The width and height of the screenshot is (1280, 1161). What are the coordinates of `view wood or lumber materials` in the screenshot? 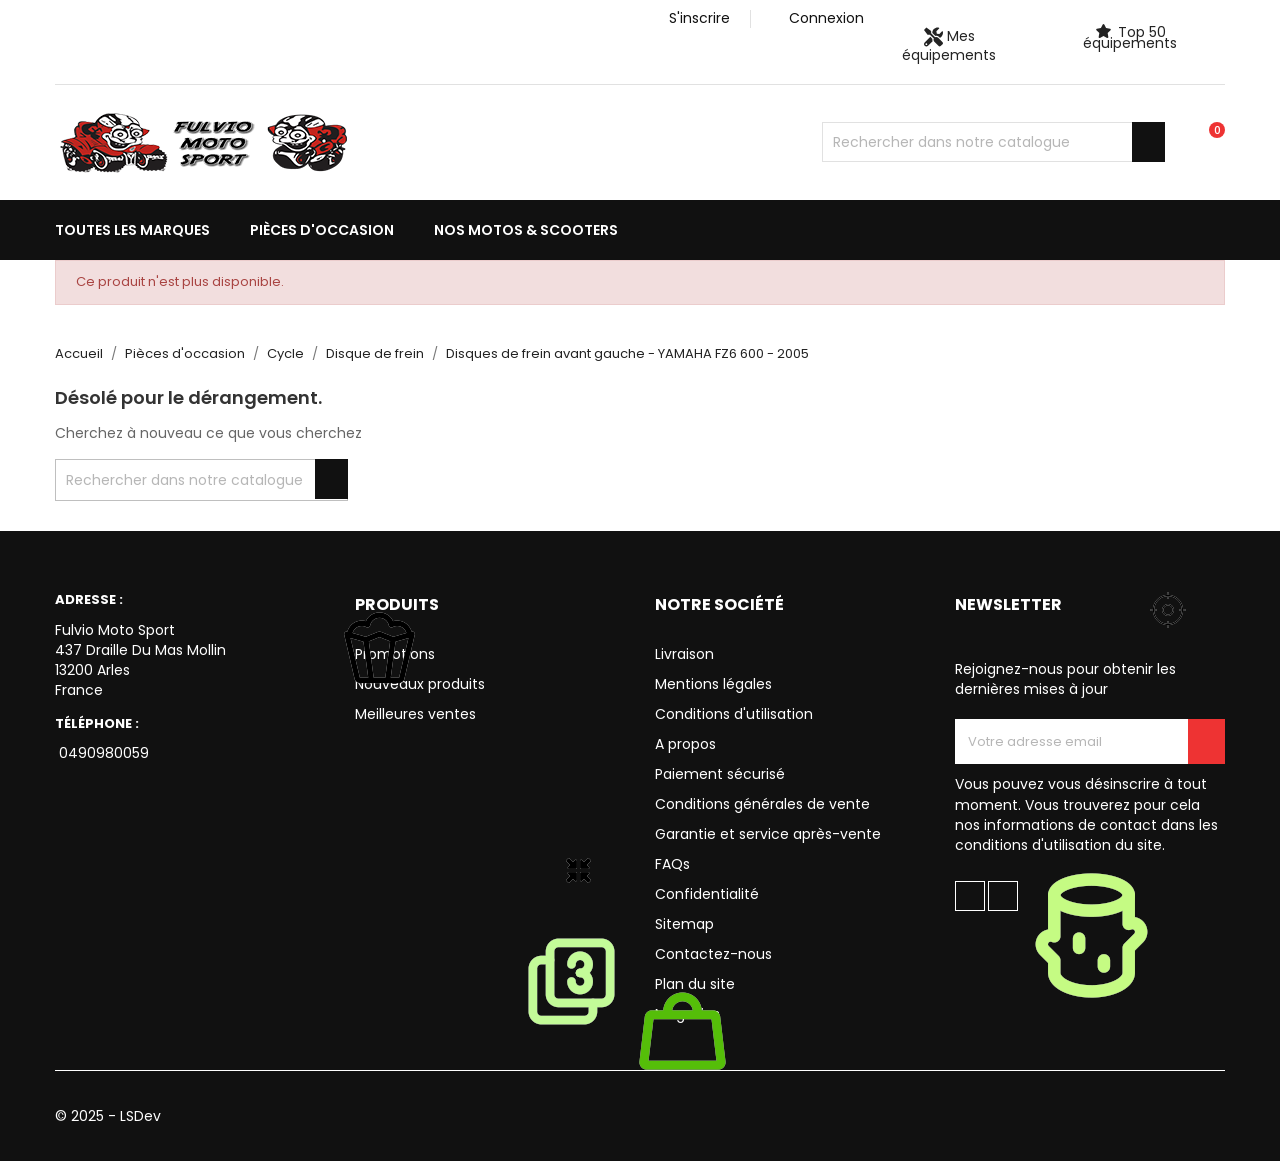 It's located at (1091, 935).